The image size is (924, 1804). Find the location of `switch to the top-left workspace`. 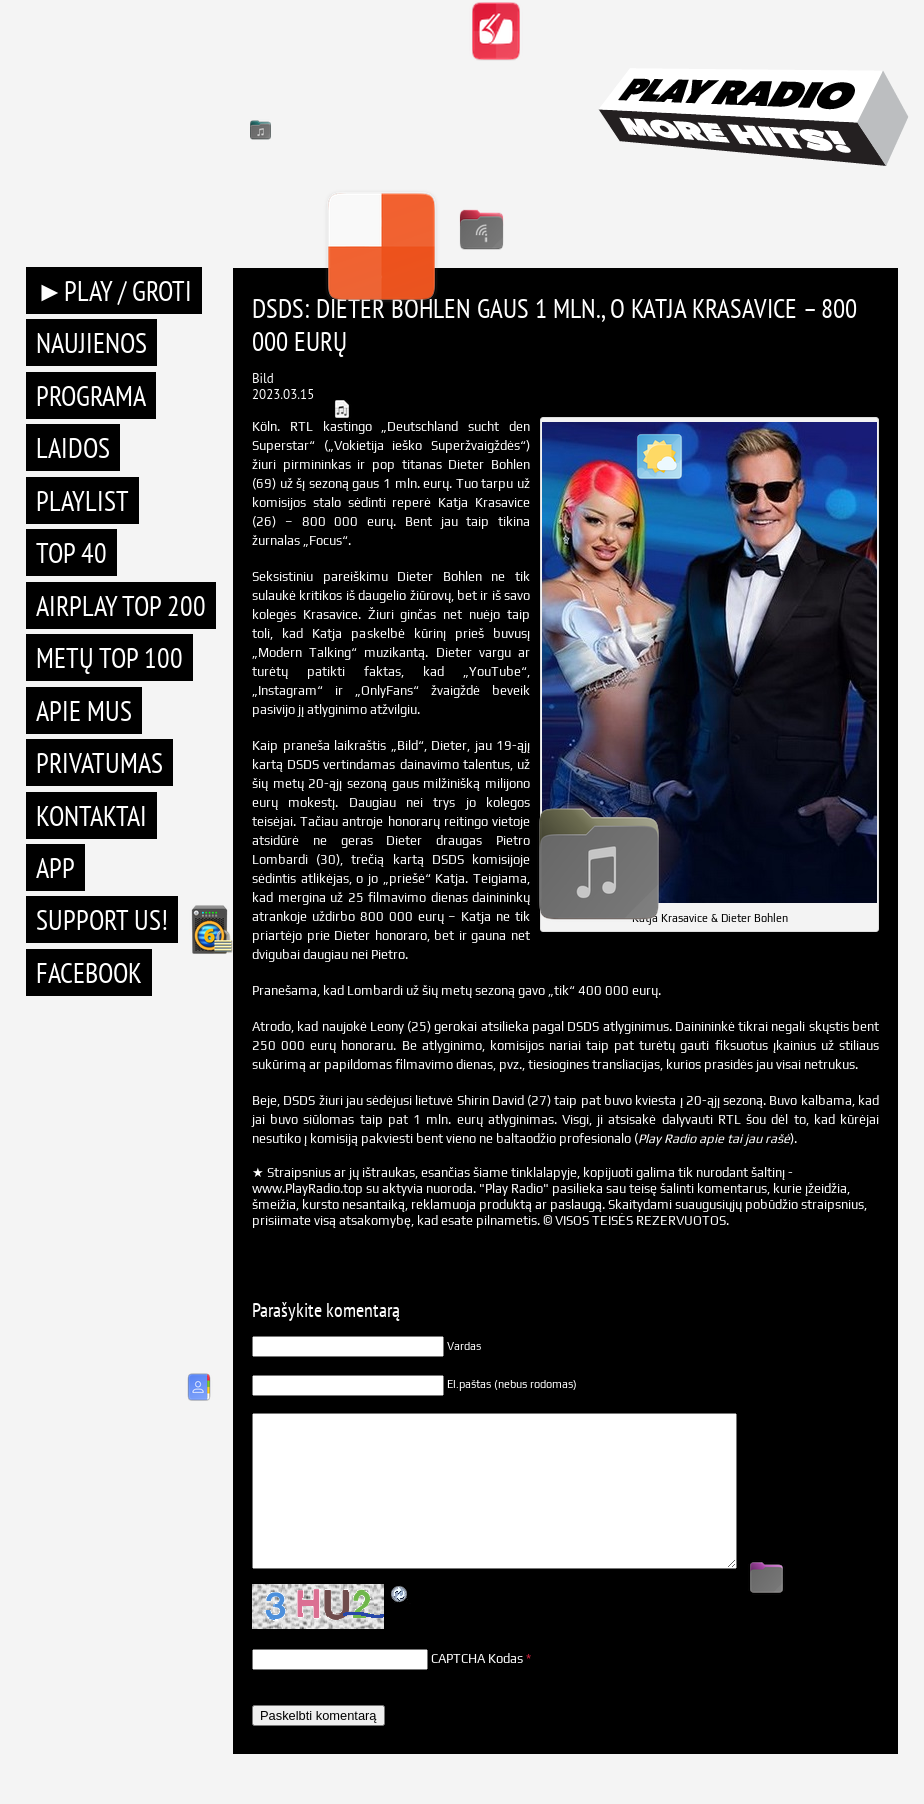

switch to the top-left workspace is located at coordinates (381, 246).